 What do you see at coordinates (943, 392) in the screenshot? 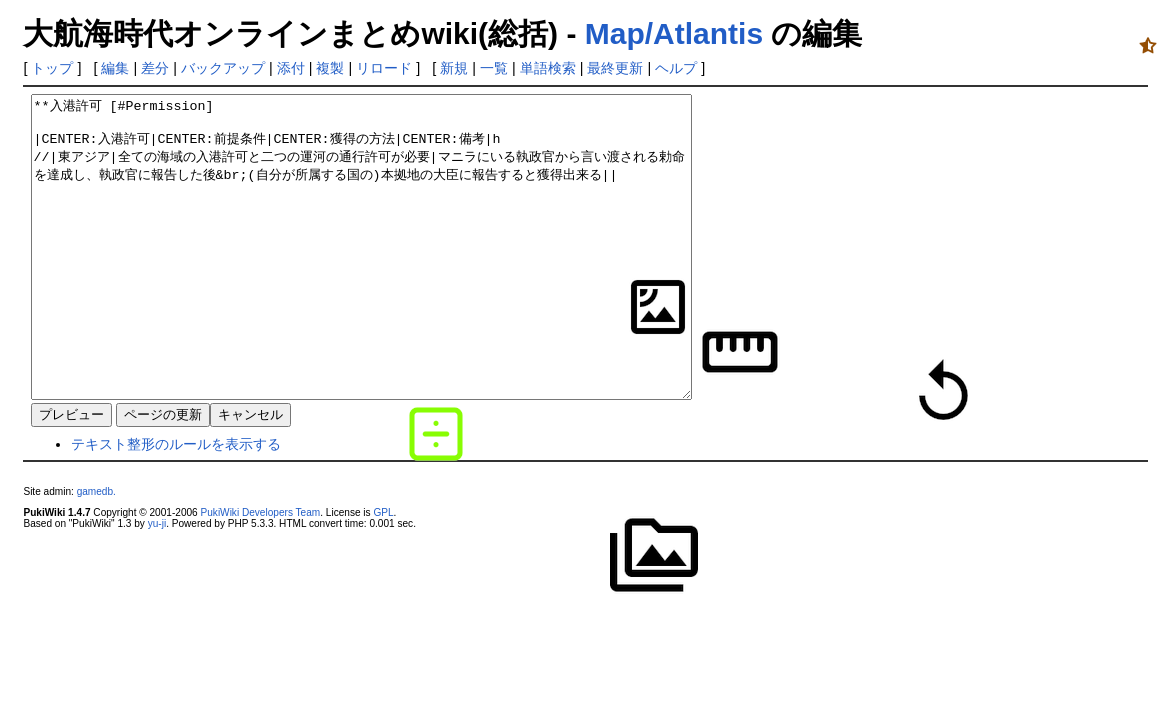
I see `replay or restart current media` at bounding box center [943, 392].